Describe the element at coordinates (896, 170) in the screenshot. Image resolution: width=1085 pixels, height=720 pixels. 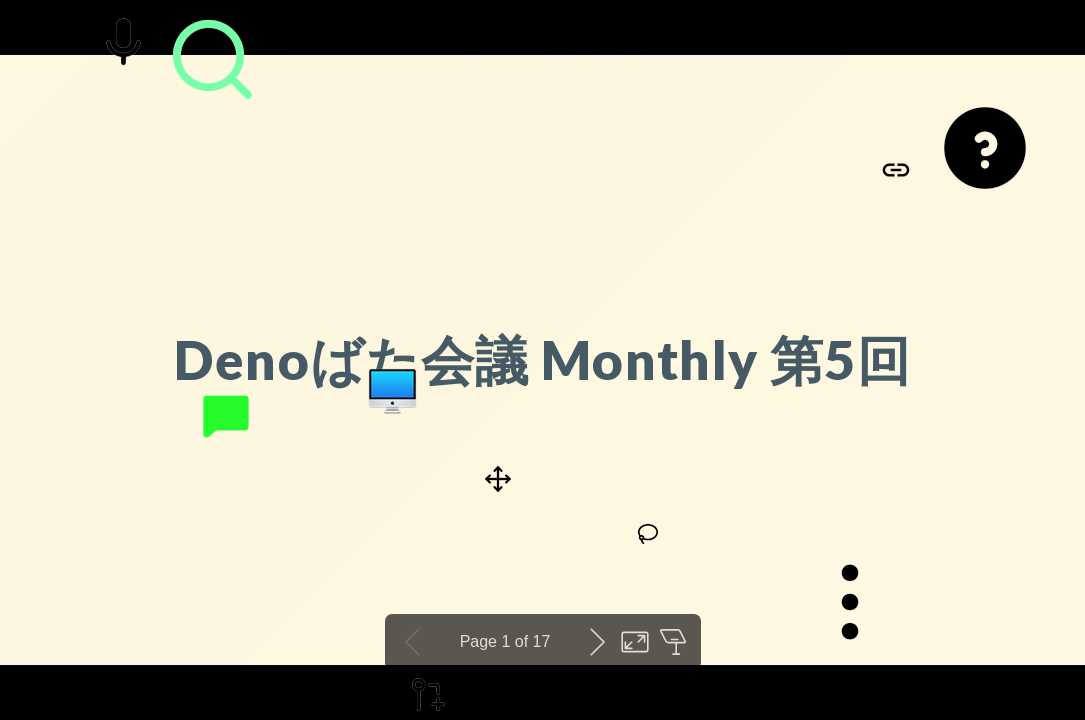
I see `copy or share a link` at that location.